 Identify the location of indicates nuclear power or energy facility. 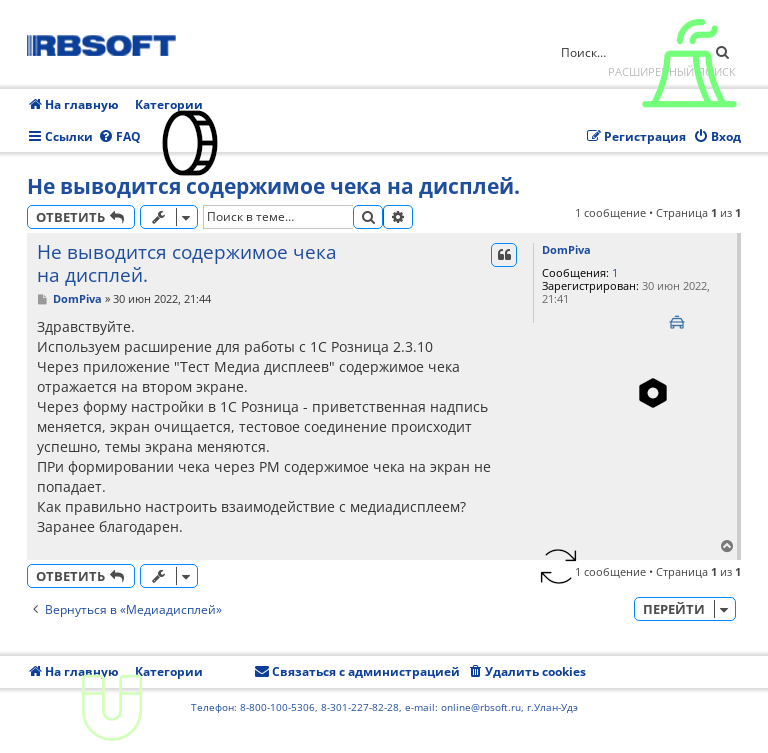
(689, 69).